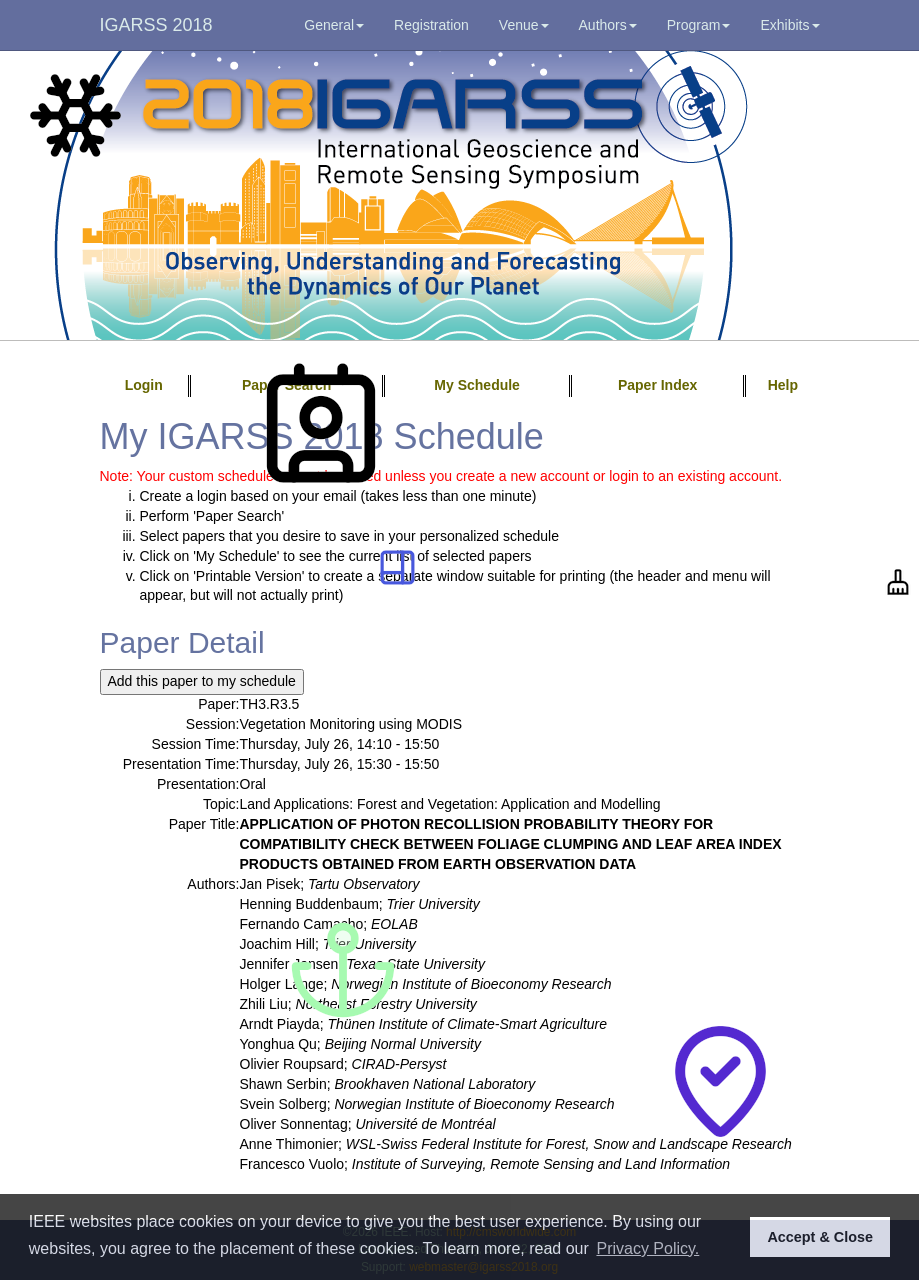  What do you see at coordinates (321, 423) in the screenshot?
I see `view contact details` at bounding box center [321, 423].